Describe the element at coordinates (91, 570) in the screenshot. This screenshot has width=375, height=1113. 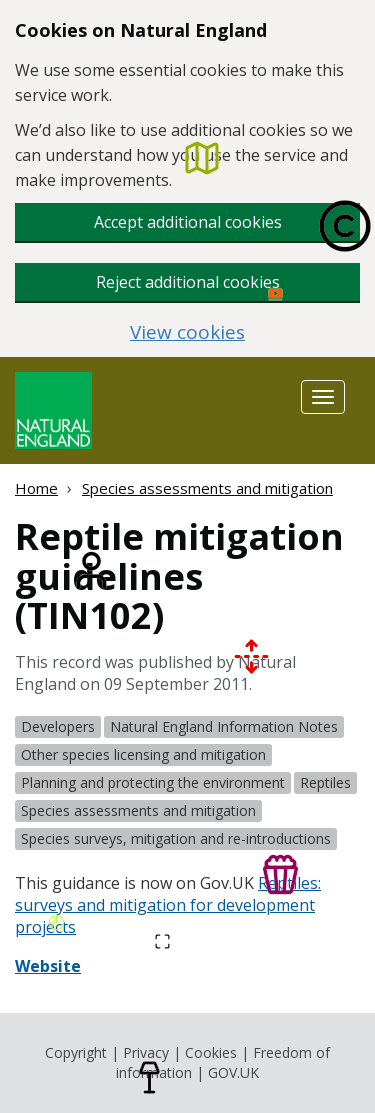
I see `view your profile` at that location.